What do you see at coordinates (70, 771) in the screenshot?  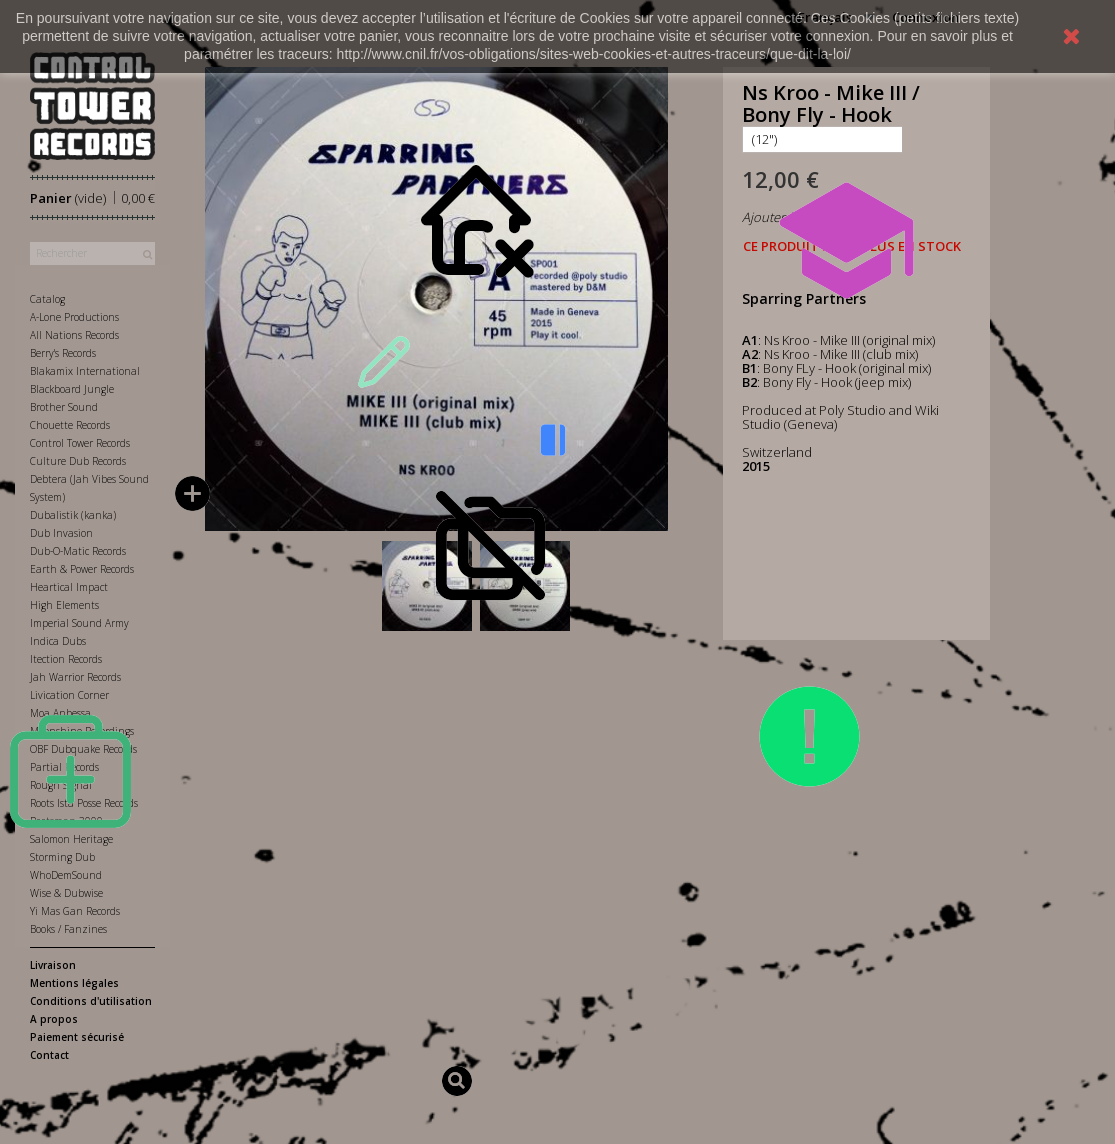 I see `access health or medical features` at bounding box center [70, 771].